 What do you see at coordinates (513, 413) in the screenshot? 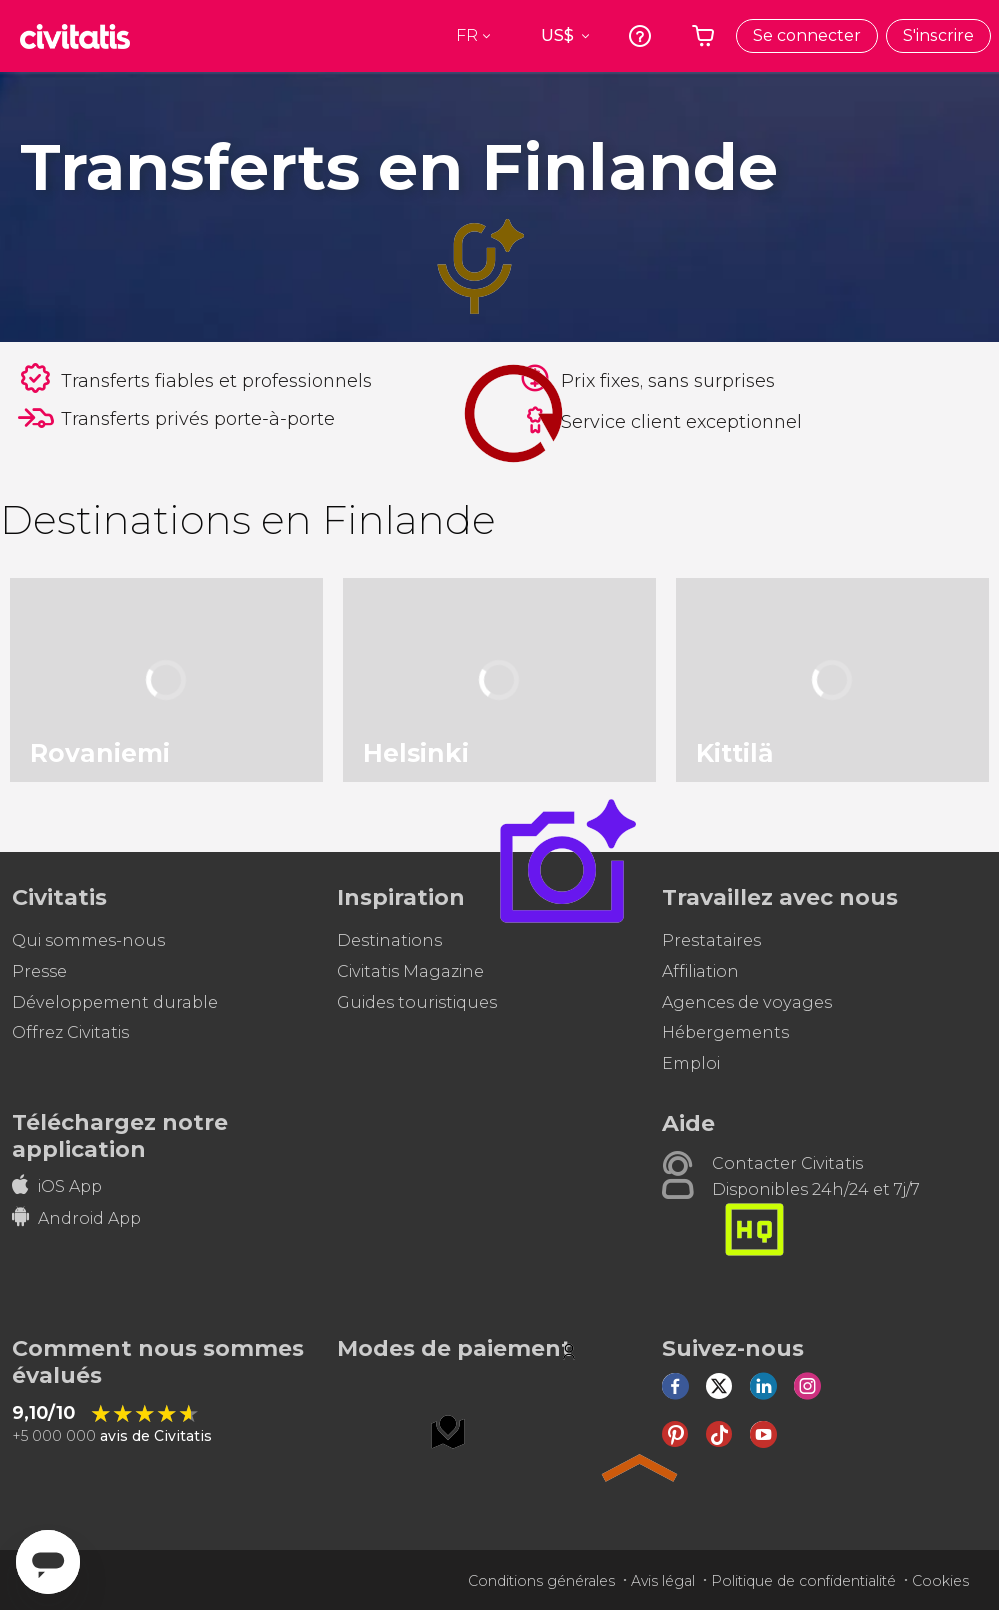
I see `restart the device` at bounding box center [513, 413].